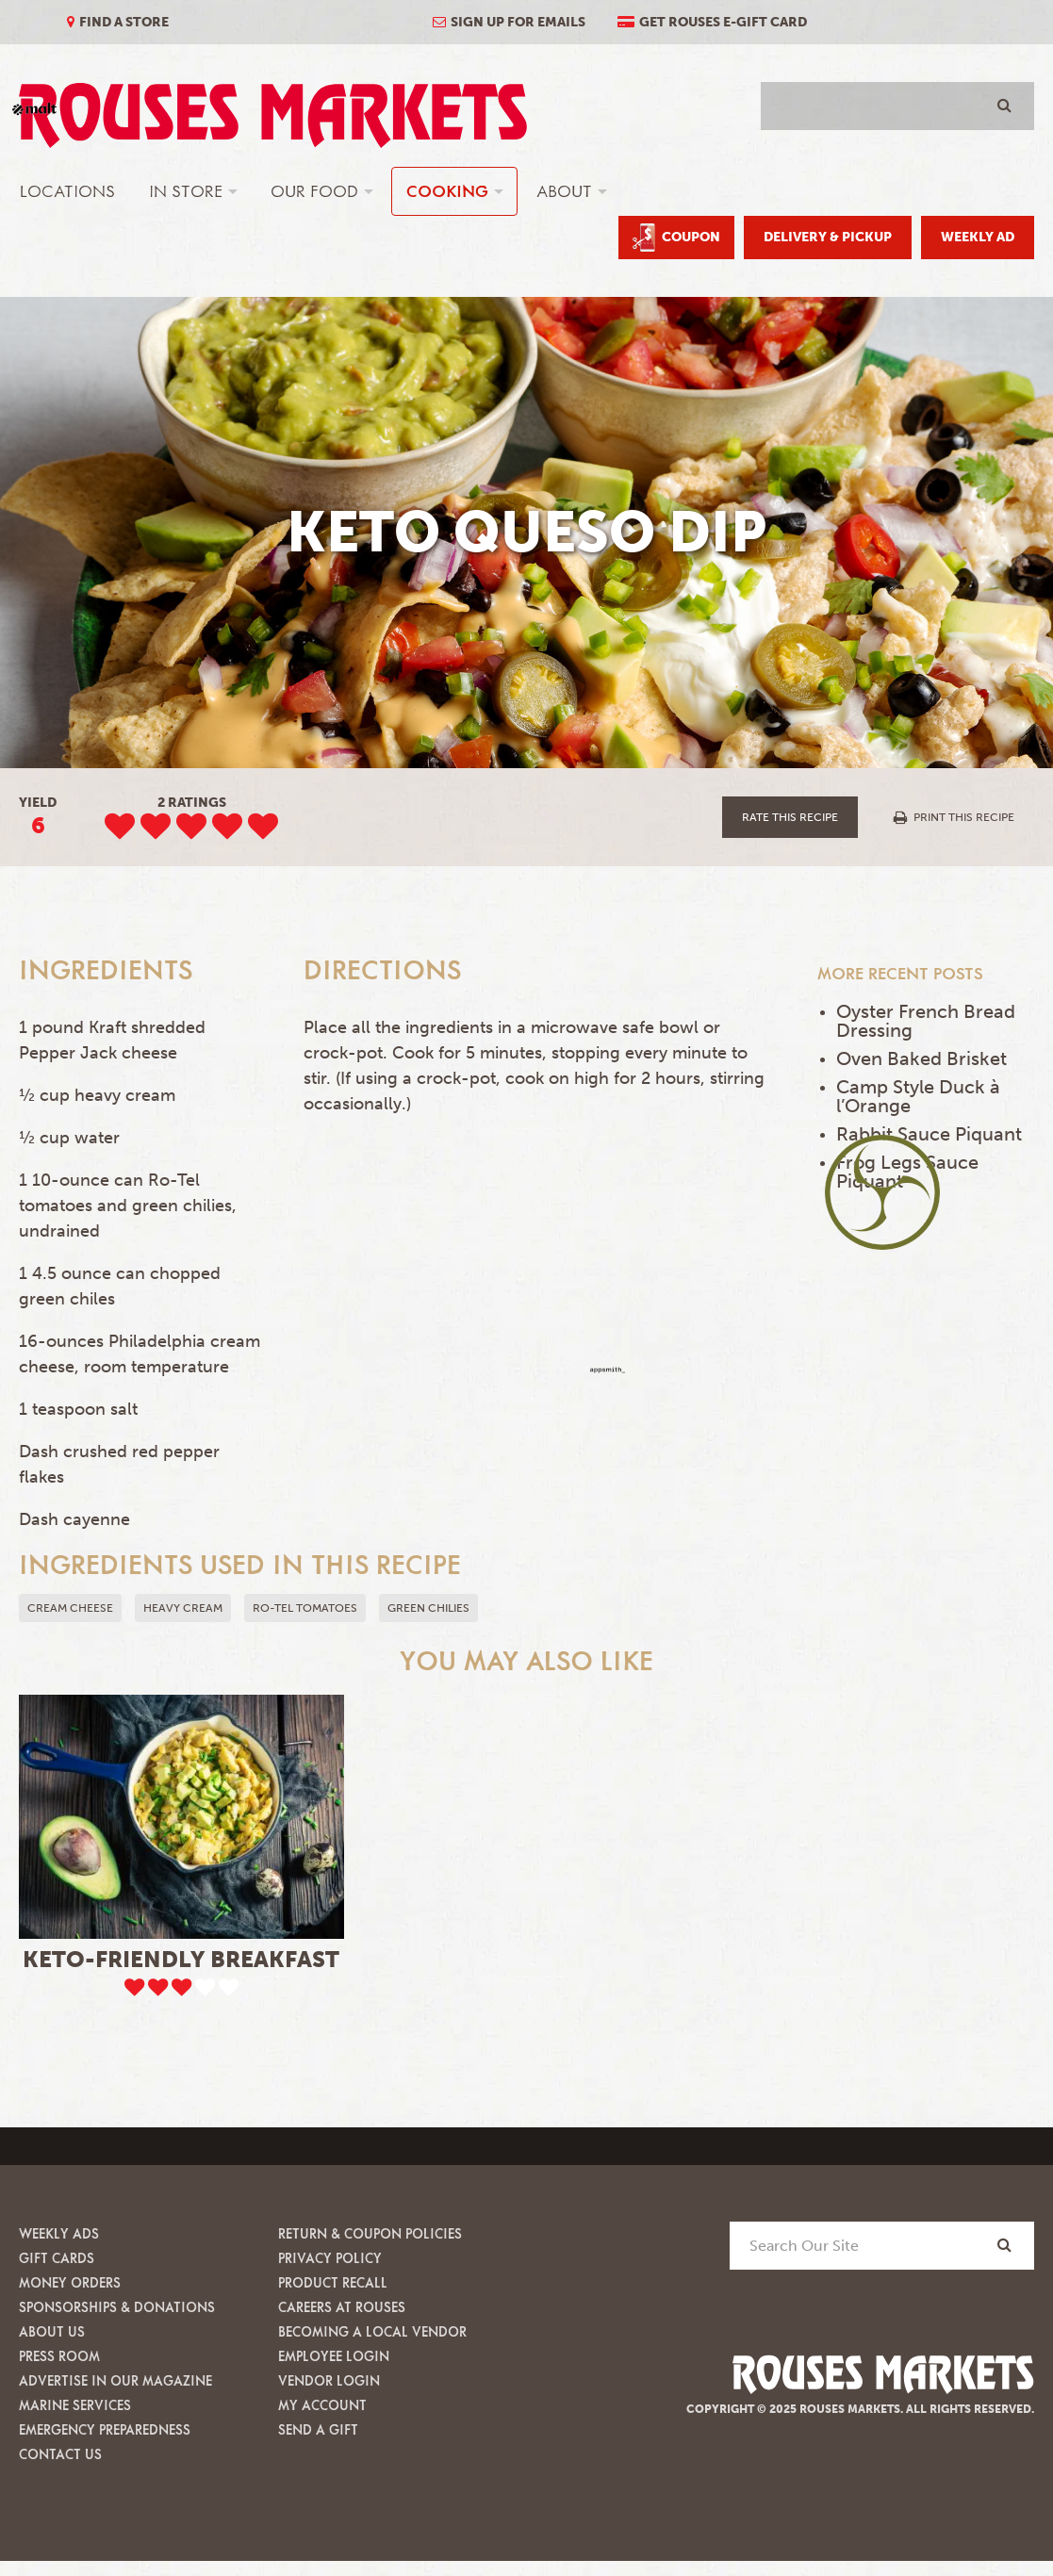 This screenshot has width=1053, height=2576. What do you see at coordinates (34, 108) in the screenshot?
I see `visit malt freelancer platform` at bounding box center [34, 108].